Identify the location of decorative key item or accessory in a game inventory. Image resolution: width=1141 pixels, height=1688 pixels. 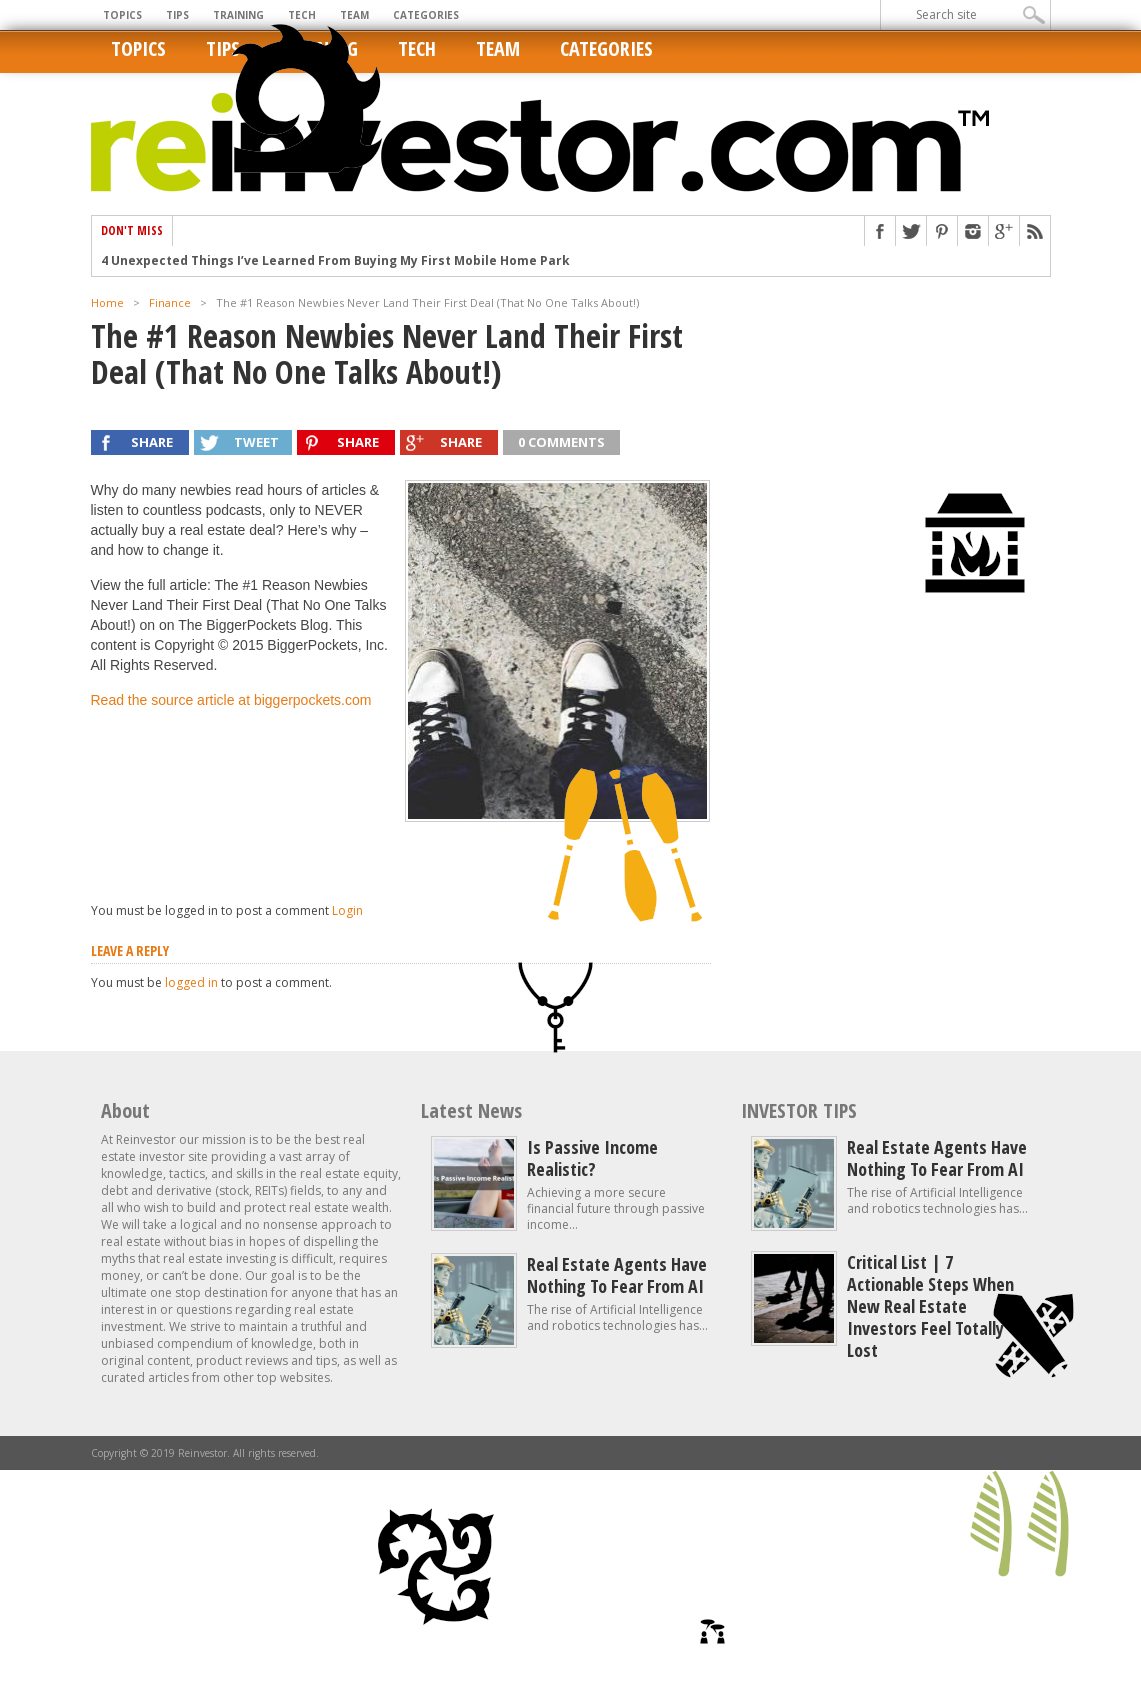
(555, 1007).